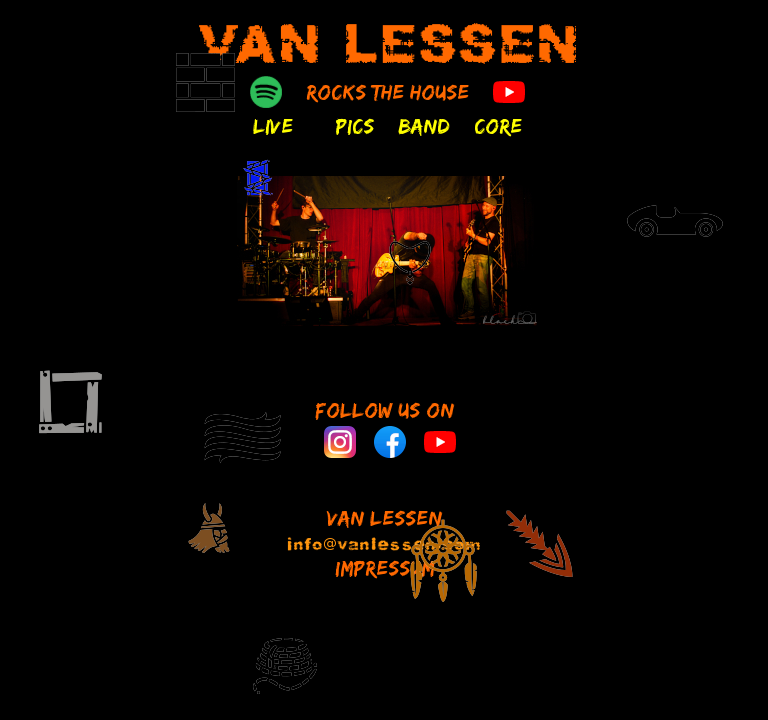 This screenshot has height=720, width=768. Describe the element at coordinates (675, 221) in the screenshot. I see `access racing or car-themed games` at that location.